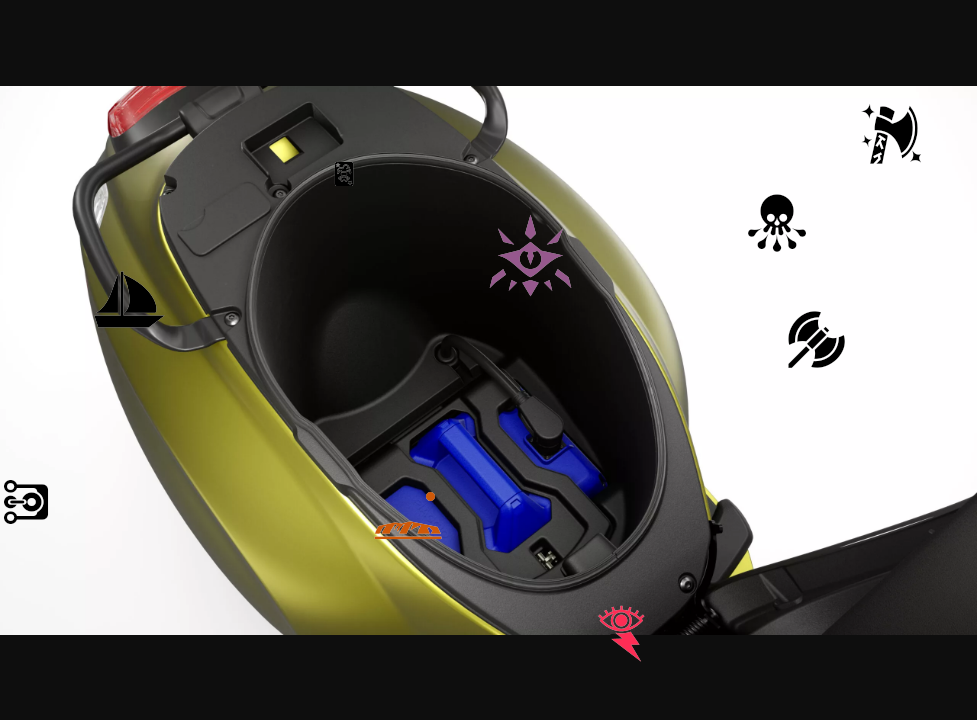 This screenshot has width=977, height=720. Describe the element at coordinates (777, 223) in the screenshot. I see `indicates a toxic or hazardous game element` at that location.